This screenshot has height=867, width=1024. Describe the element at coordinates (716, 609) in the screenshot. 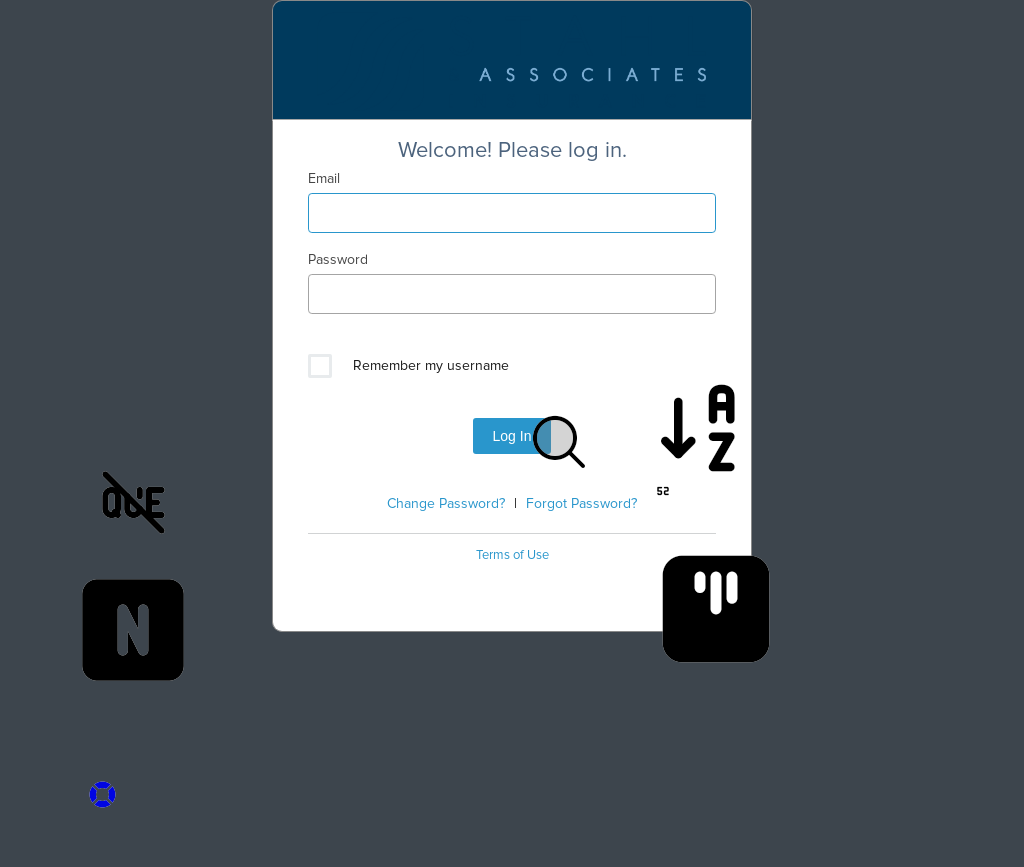

I see `align content to top center of container` at that location.